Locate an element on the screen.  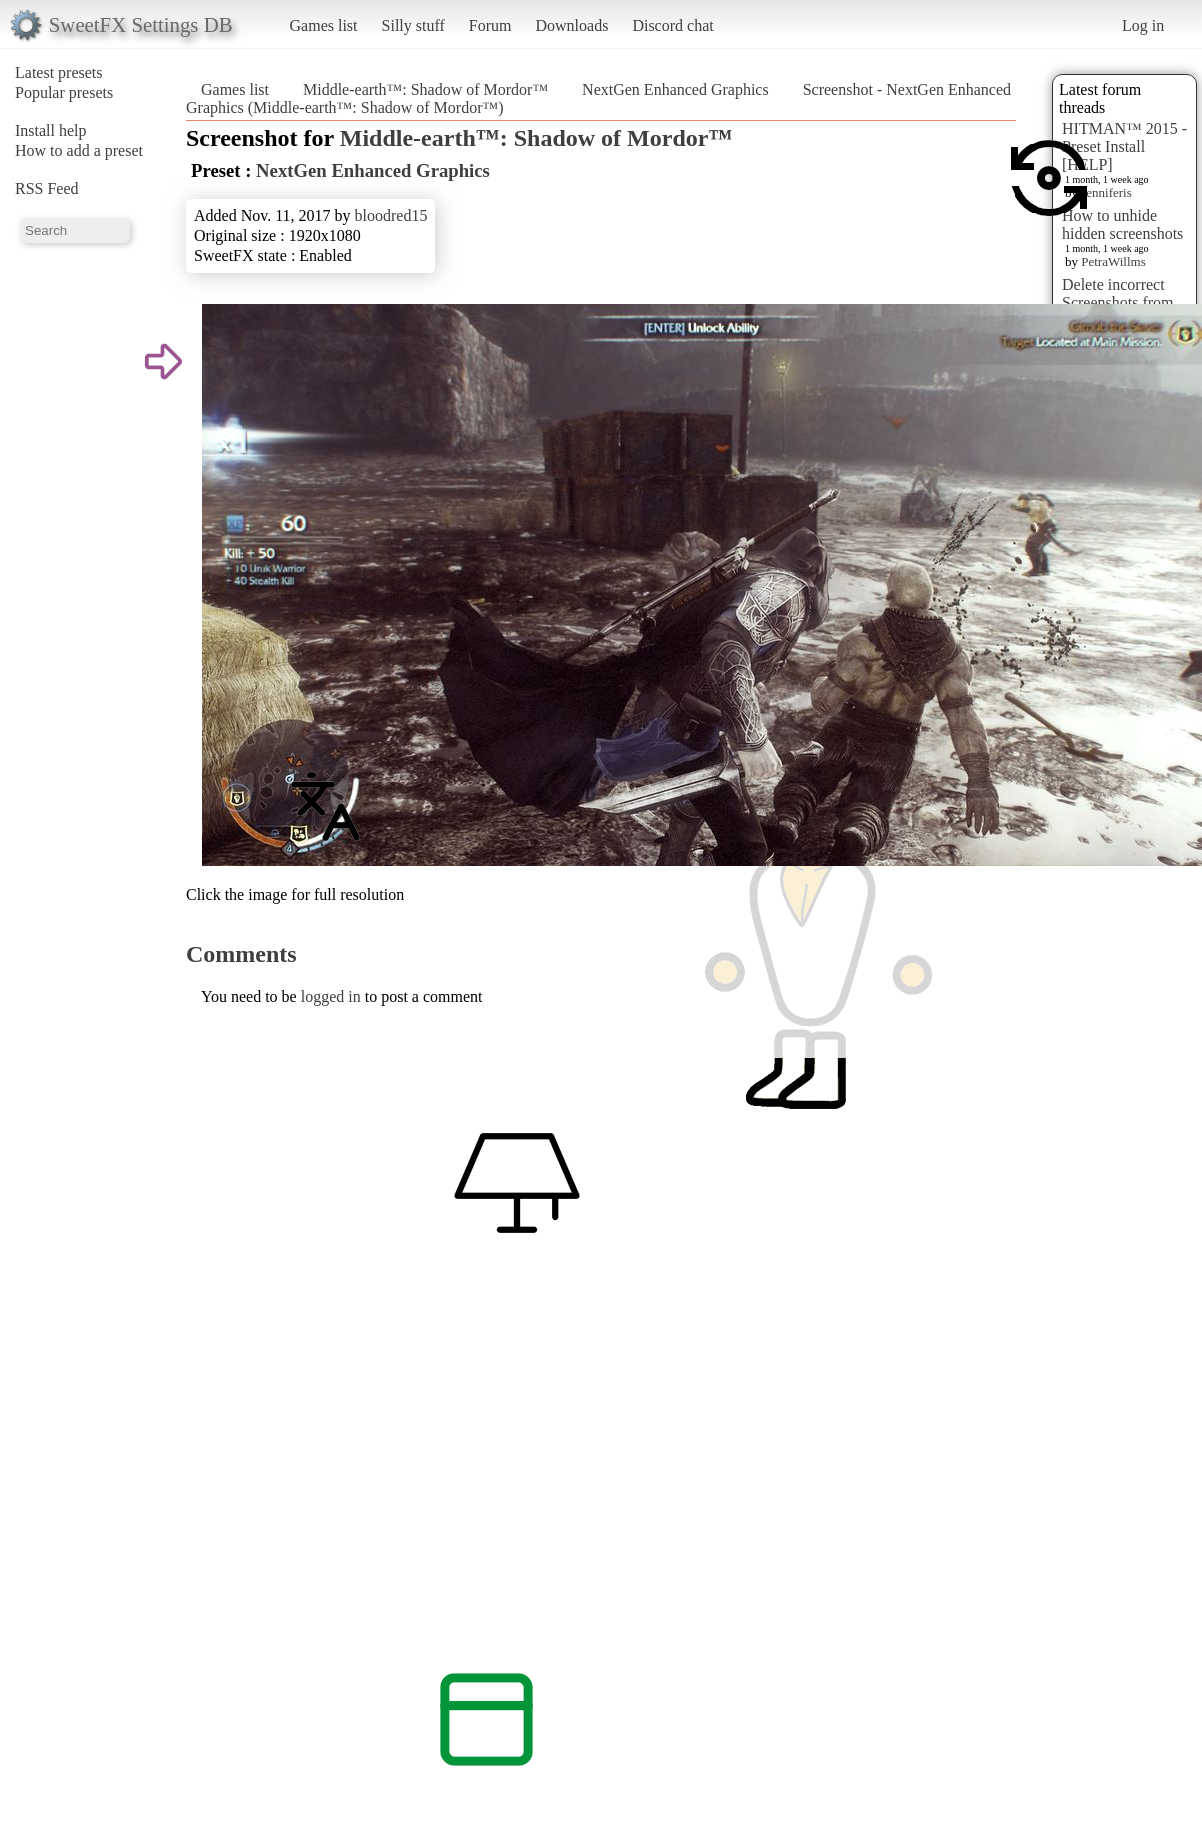
switch between front and rear camera is located at coordinates (1049, 178).